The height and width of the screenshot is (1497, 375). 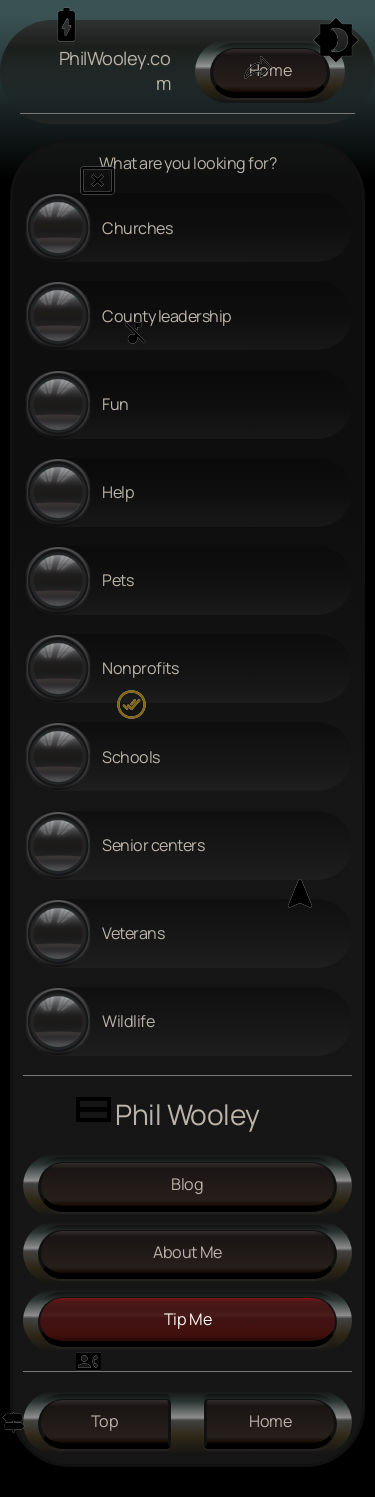 What do you see at coordinates (135, 333) in the screenshot?
I see `mute or disable music playback` at bounding box center [135, 333].